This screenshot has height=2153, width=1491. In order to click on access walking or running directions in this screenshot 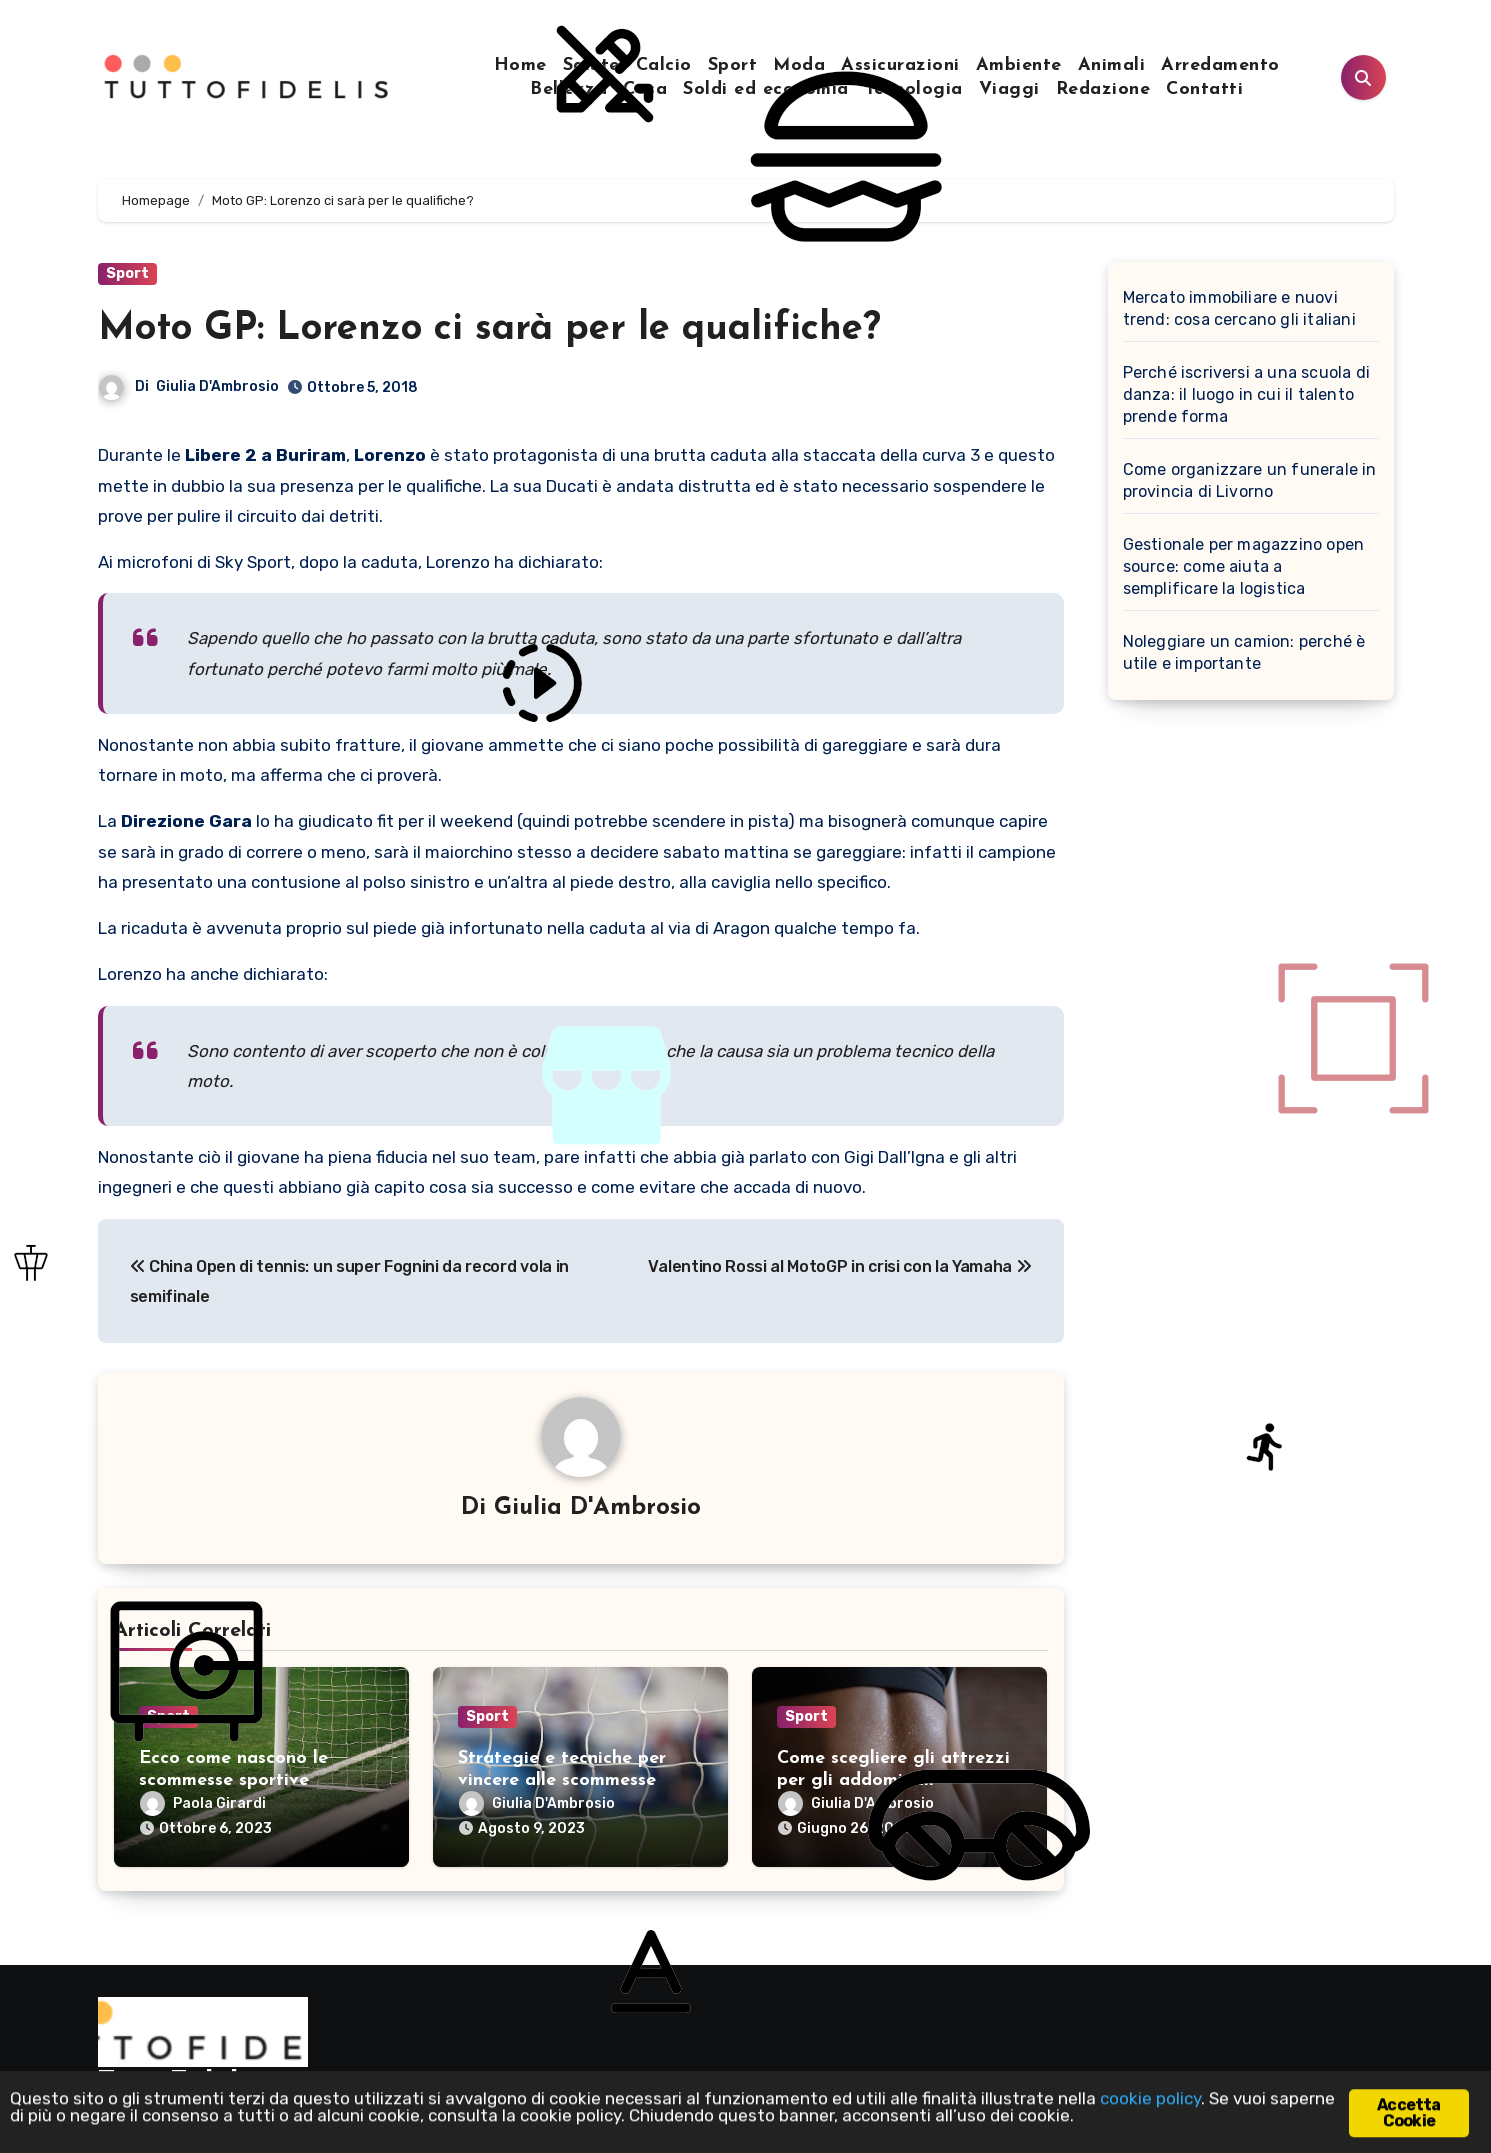, I will do `click(1266, 1446)`.